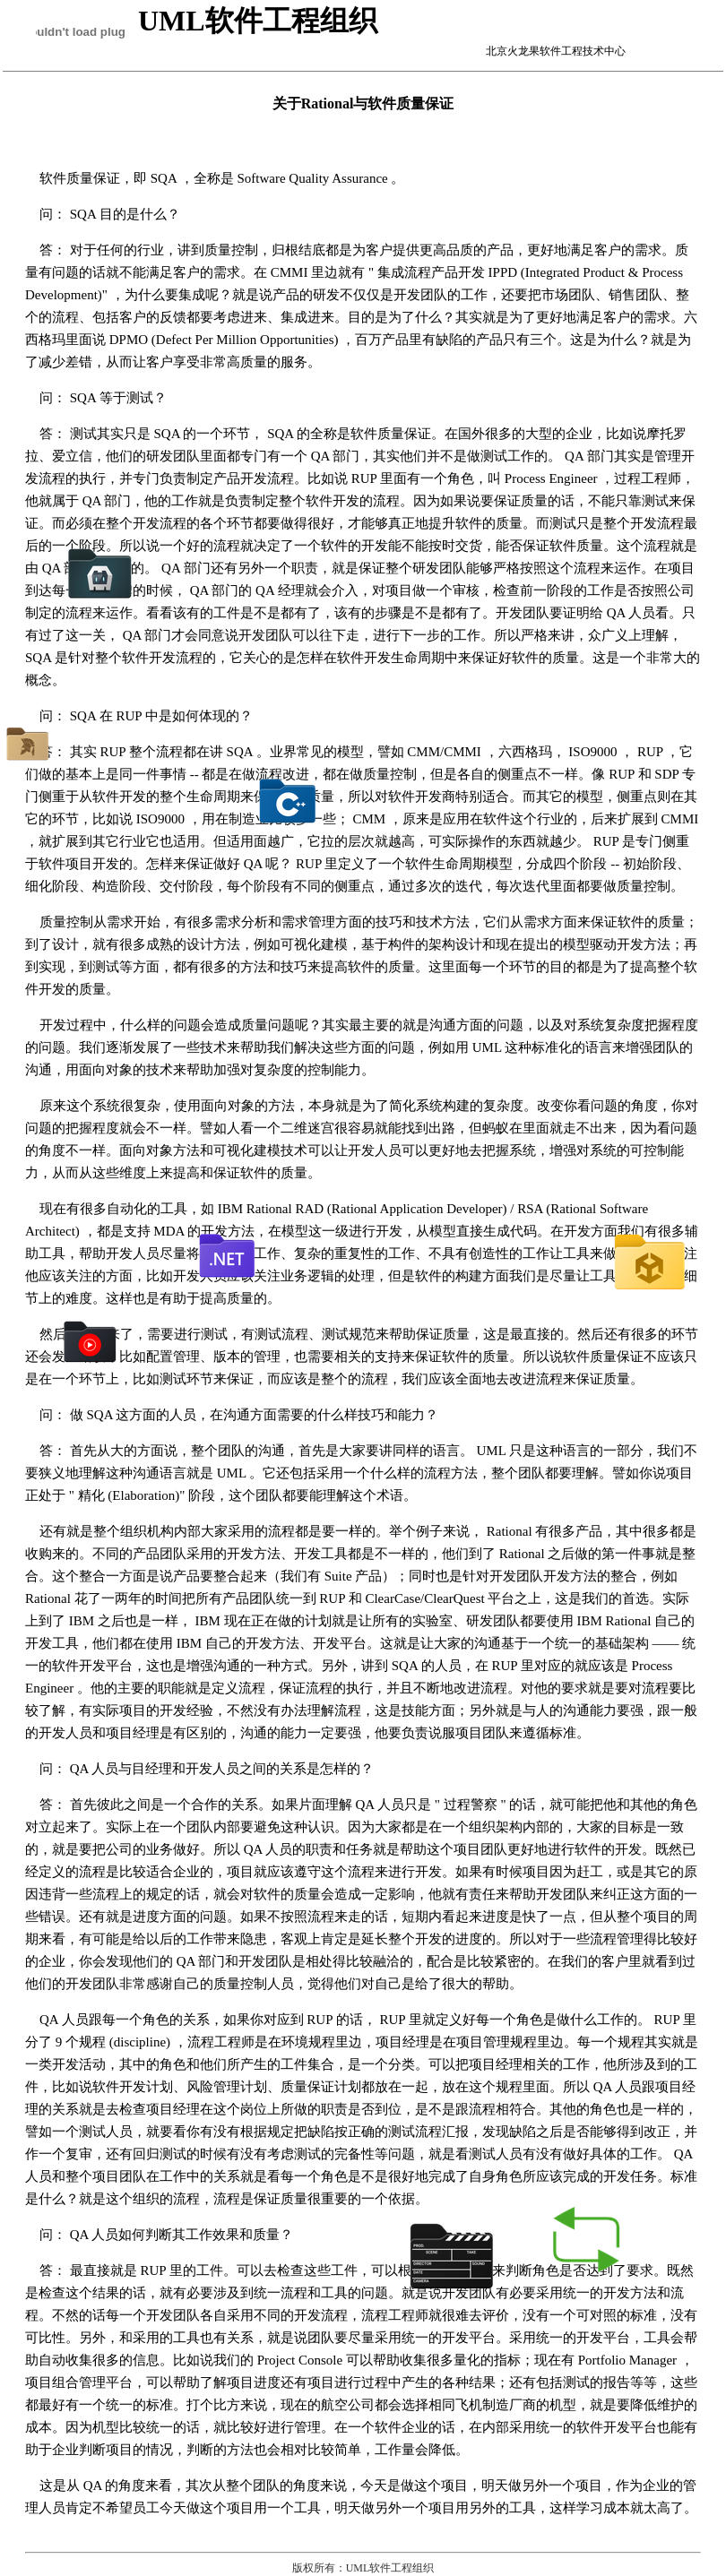 The height and width of the screenshot is (2576, 726). What do you see at coordinates (227, 1257) in the screenshot?
I see `folder containing .NET framework files` at bounding box center [227, 1257].